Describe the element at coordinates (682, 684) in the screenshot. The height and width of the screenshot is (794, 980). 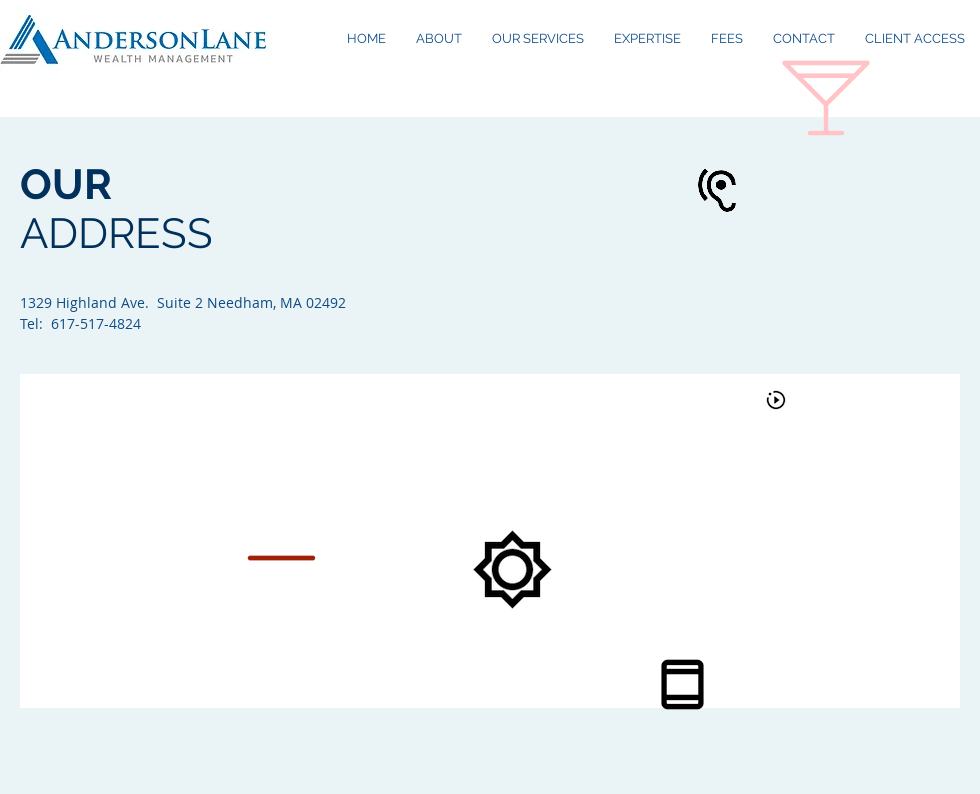
I see `switch to tablet view` at that location.